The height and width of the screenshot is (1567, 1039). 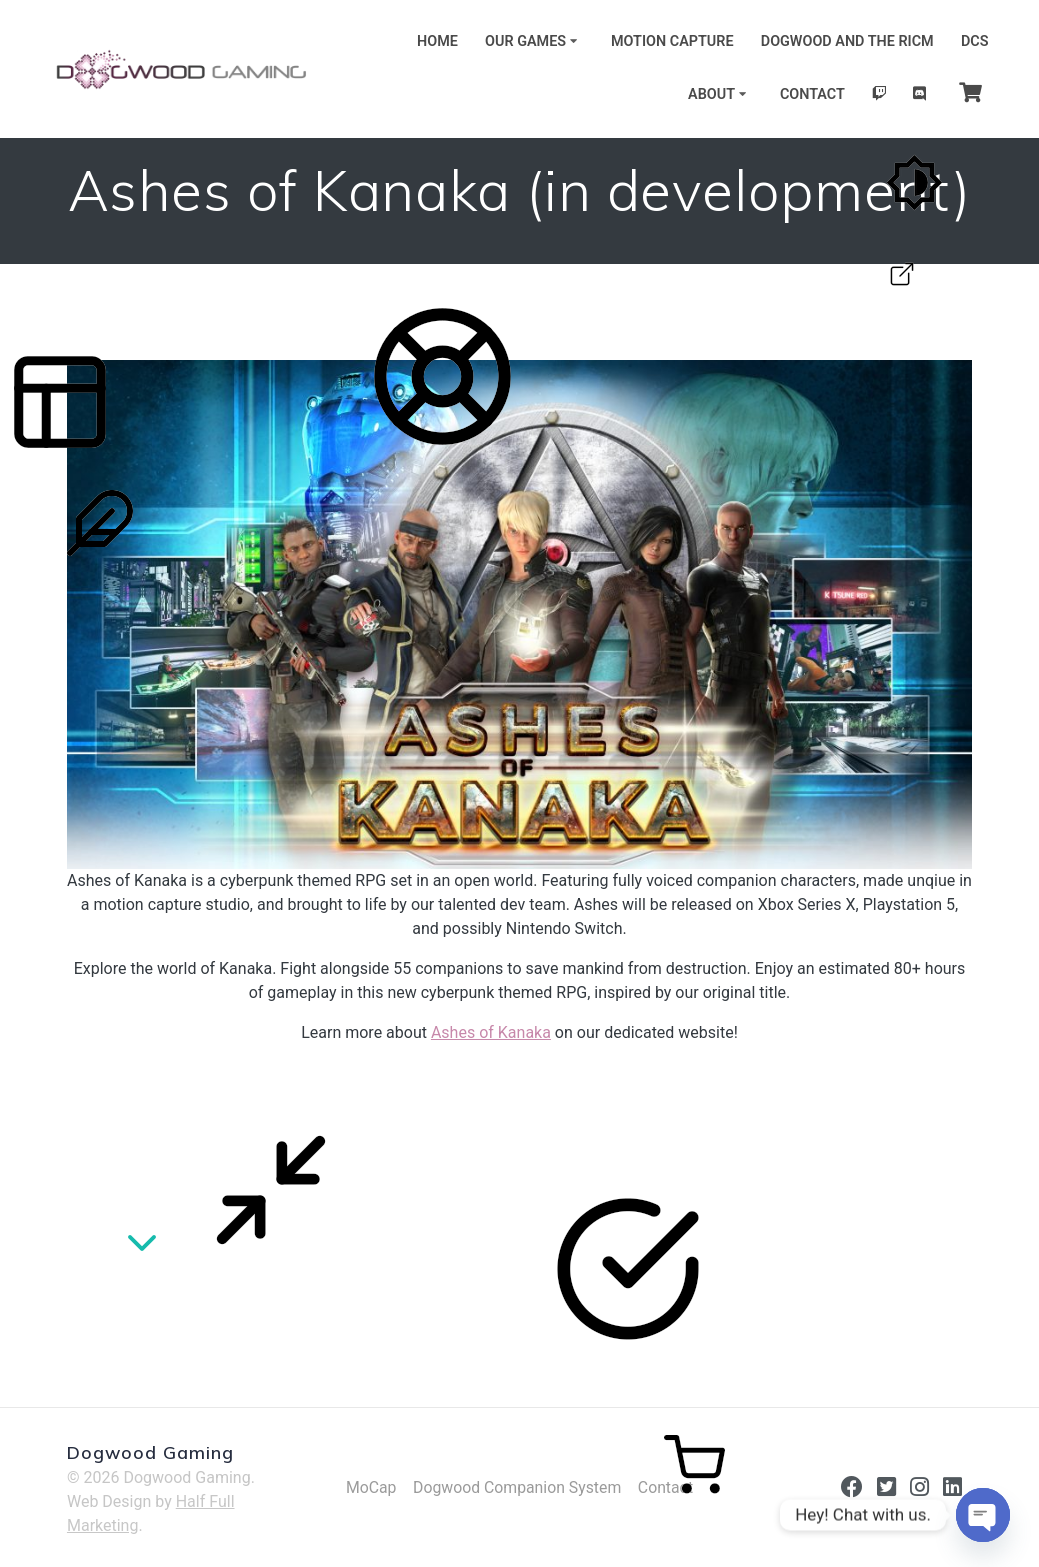 I want to click on view your shopping cart, so click(x=694, y=1465).